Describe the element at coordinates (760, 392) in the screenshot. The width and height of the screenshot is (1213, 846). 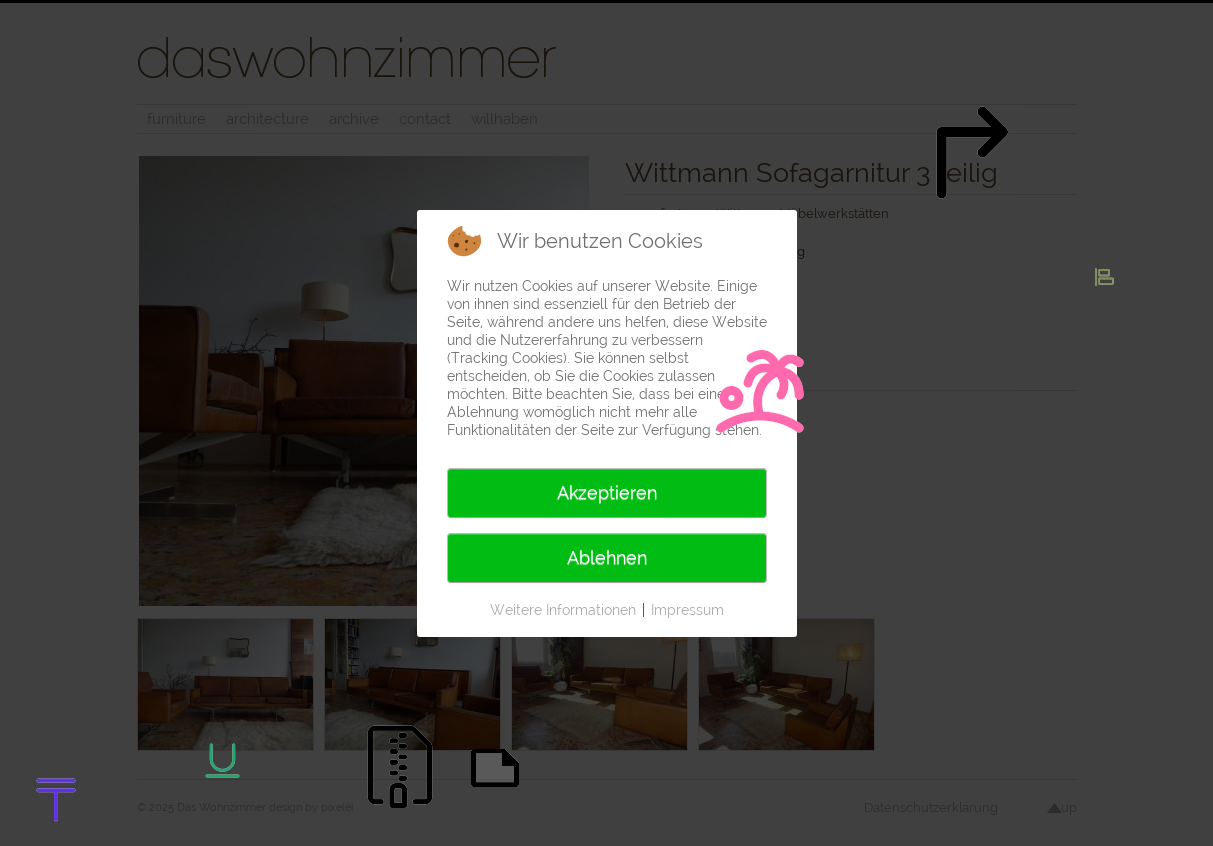
I see `indicates vacation or travel mode` at that location.